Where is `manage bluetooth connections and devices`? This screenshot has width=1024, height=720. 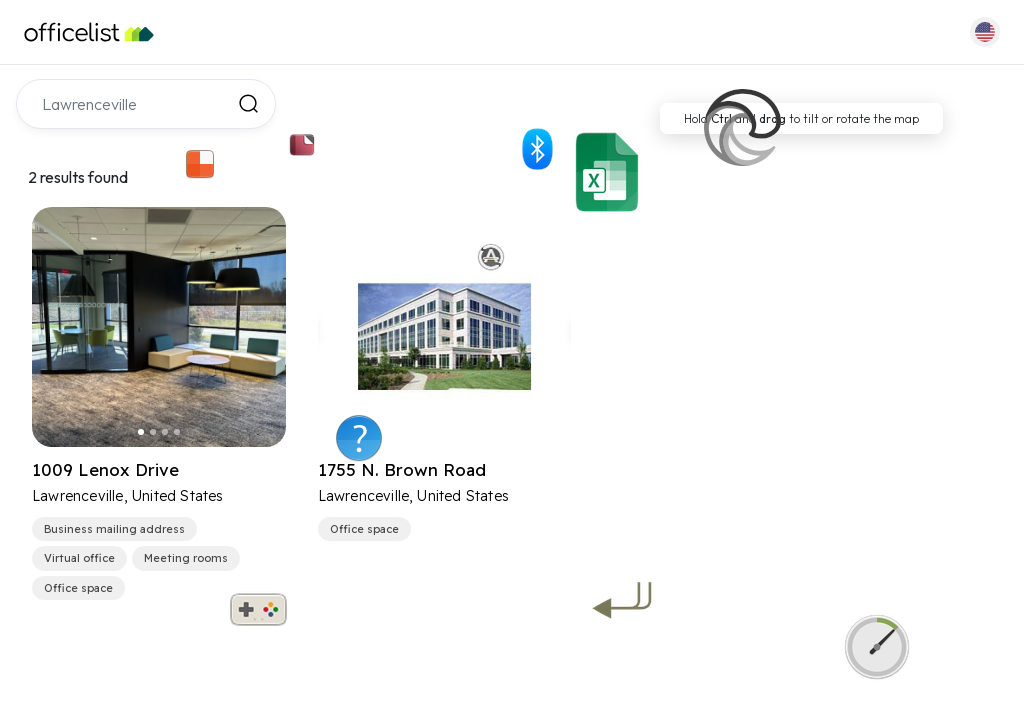 manage bluetooth connections and devices is located at coordinates (538, 149).